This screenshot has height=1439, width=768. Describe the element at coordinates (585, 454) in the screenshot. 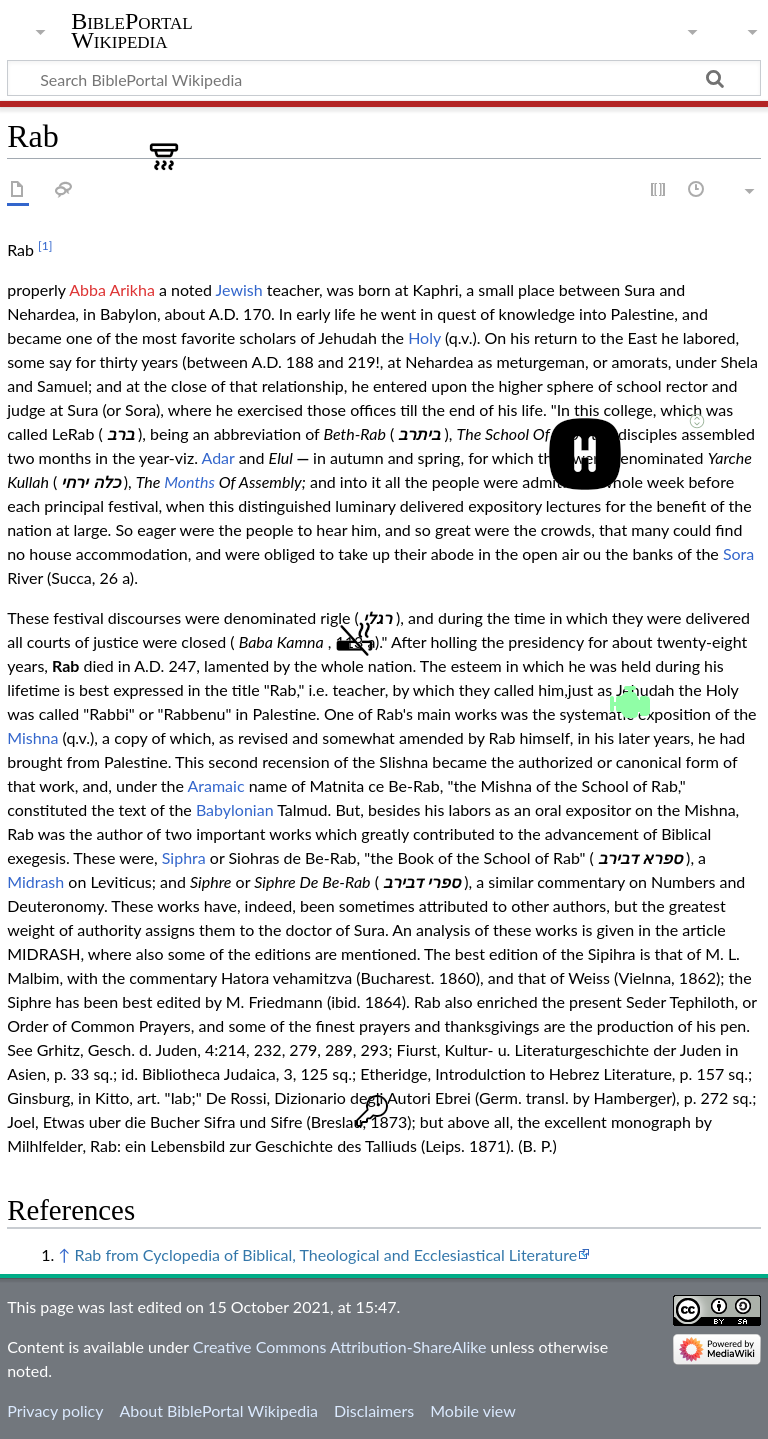

I see `access help or support section` at that location.